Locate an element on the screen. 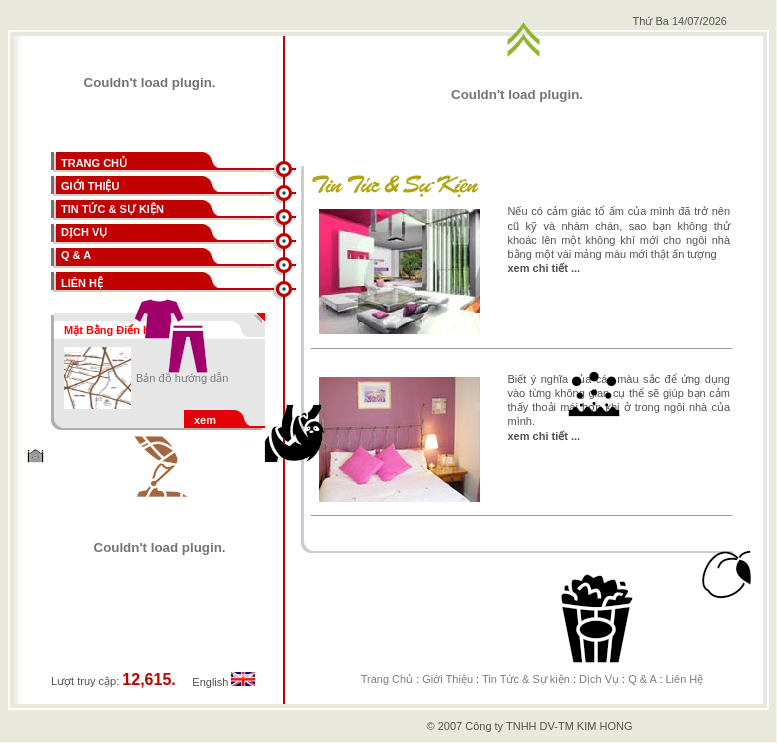 The width and height of the screenshot is (777, 743). select robotic leg equipment or upgrade is located at coordinates (161, 467).